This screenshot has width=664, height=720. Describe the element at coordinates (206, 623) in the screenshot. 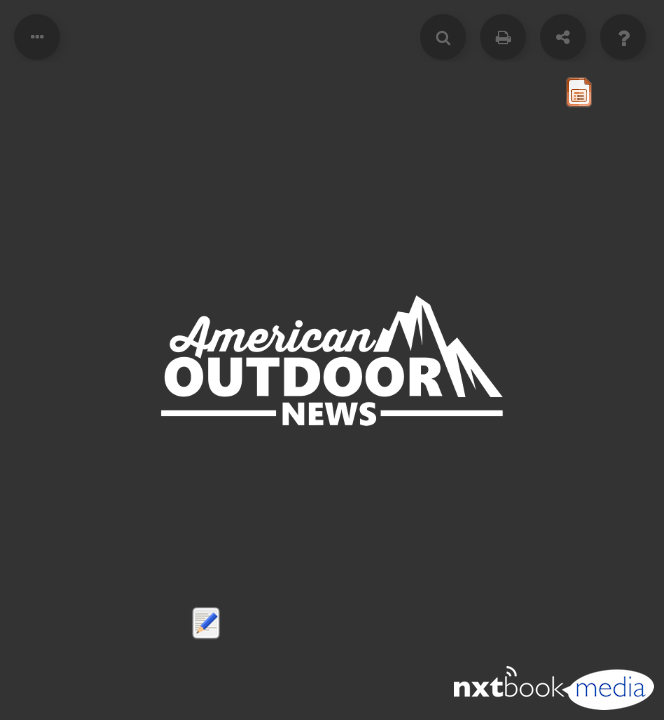

I see `open gedit text editor` at that location.